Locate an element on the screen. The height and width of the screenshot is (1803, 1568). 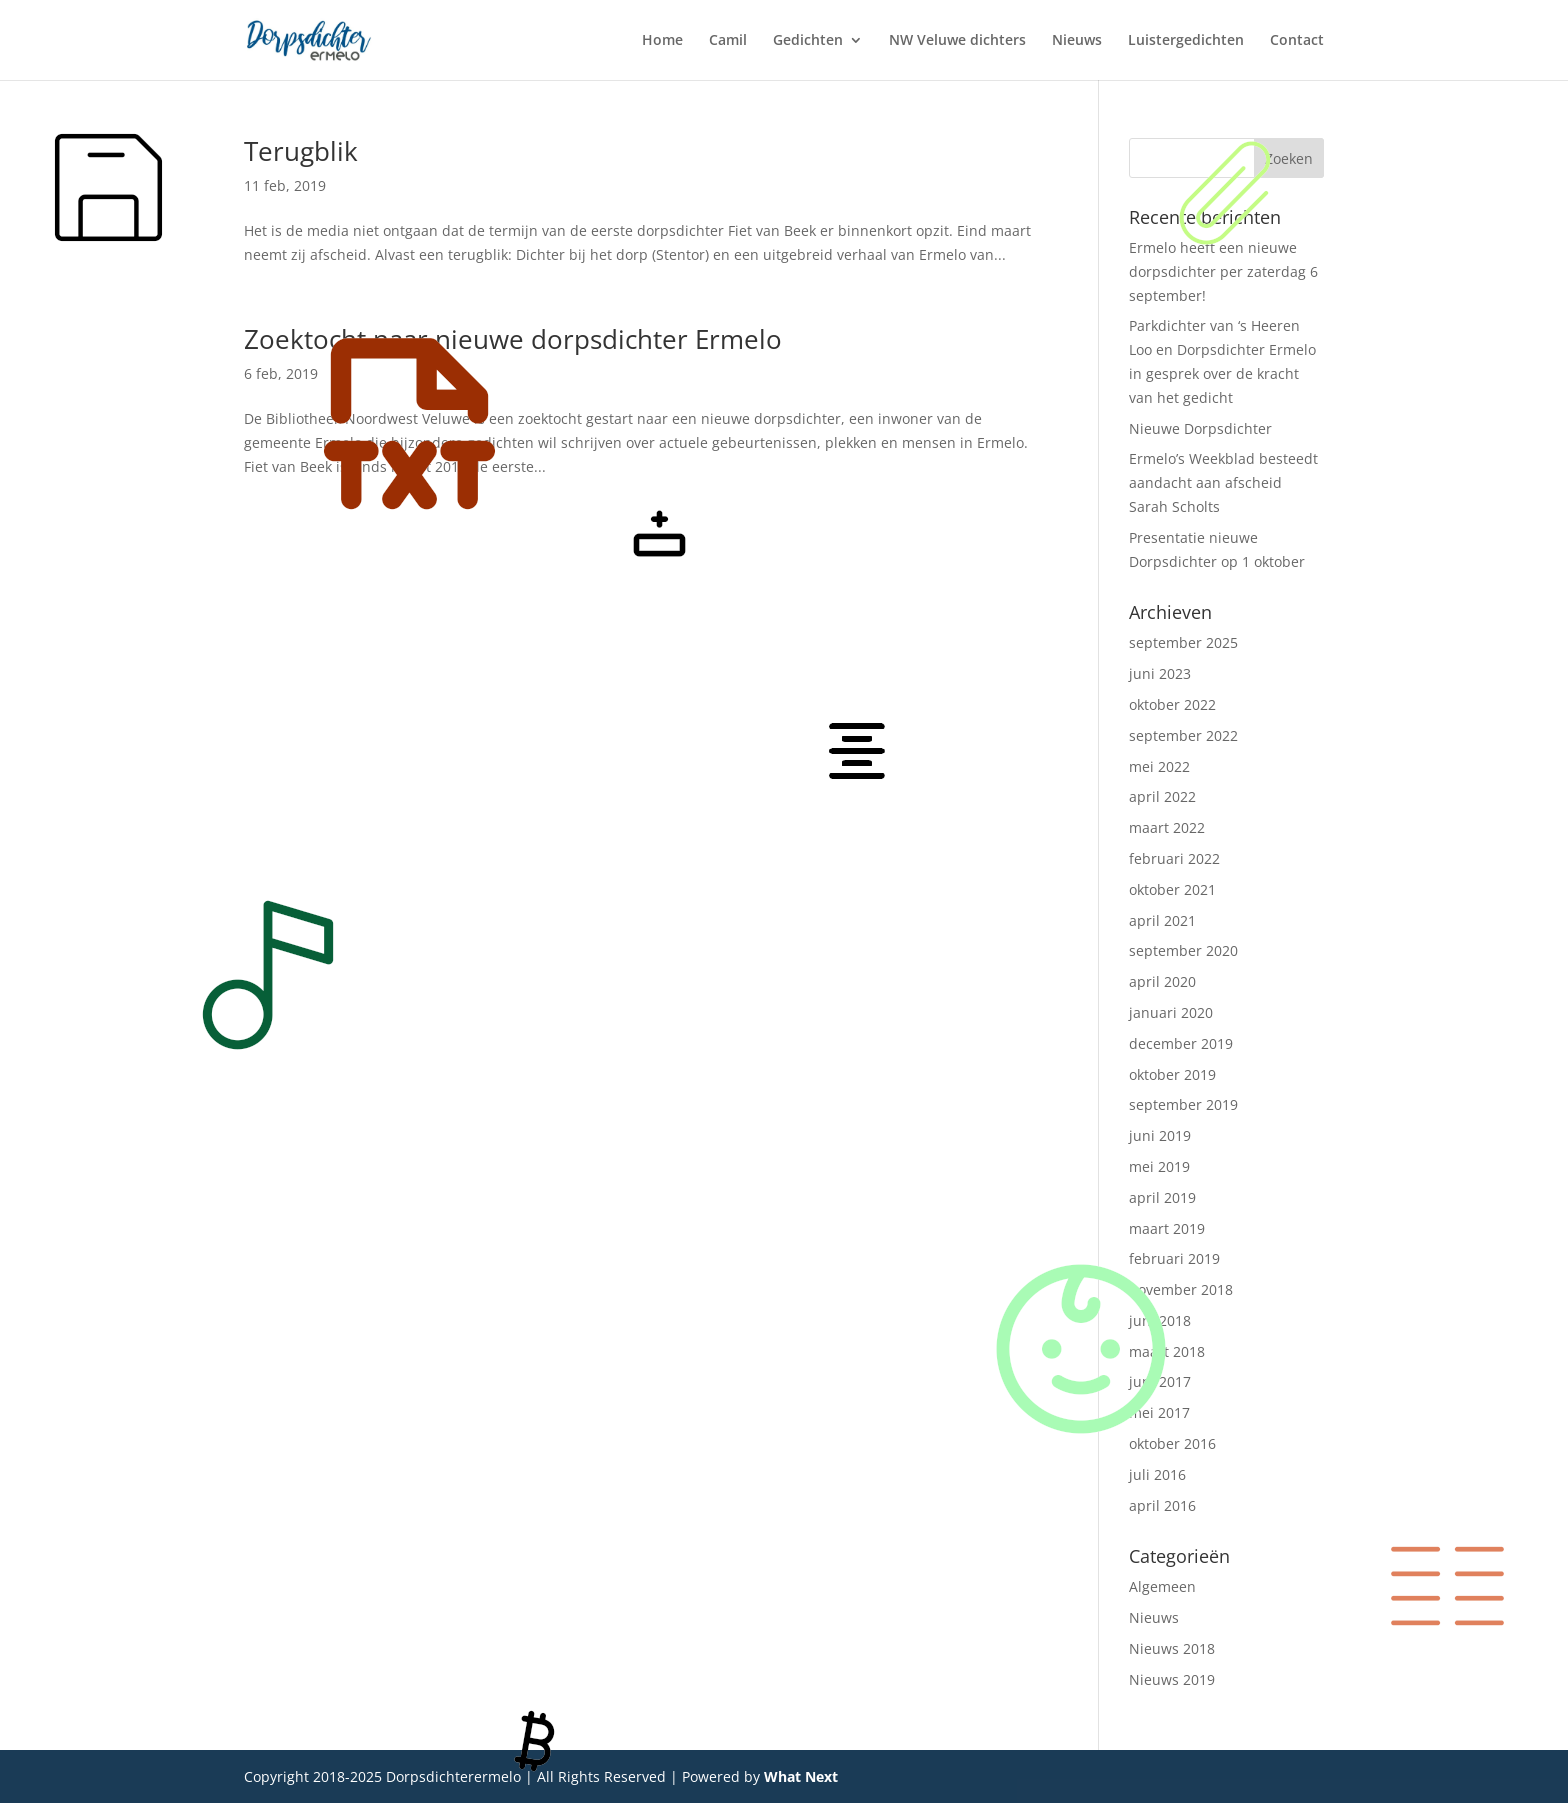
access music or audio player is located at coordinates (268, 972).